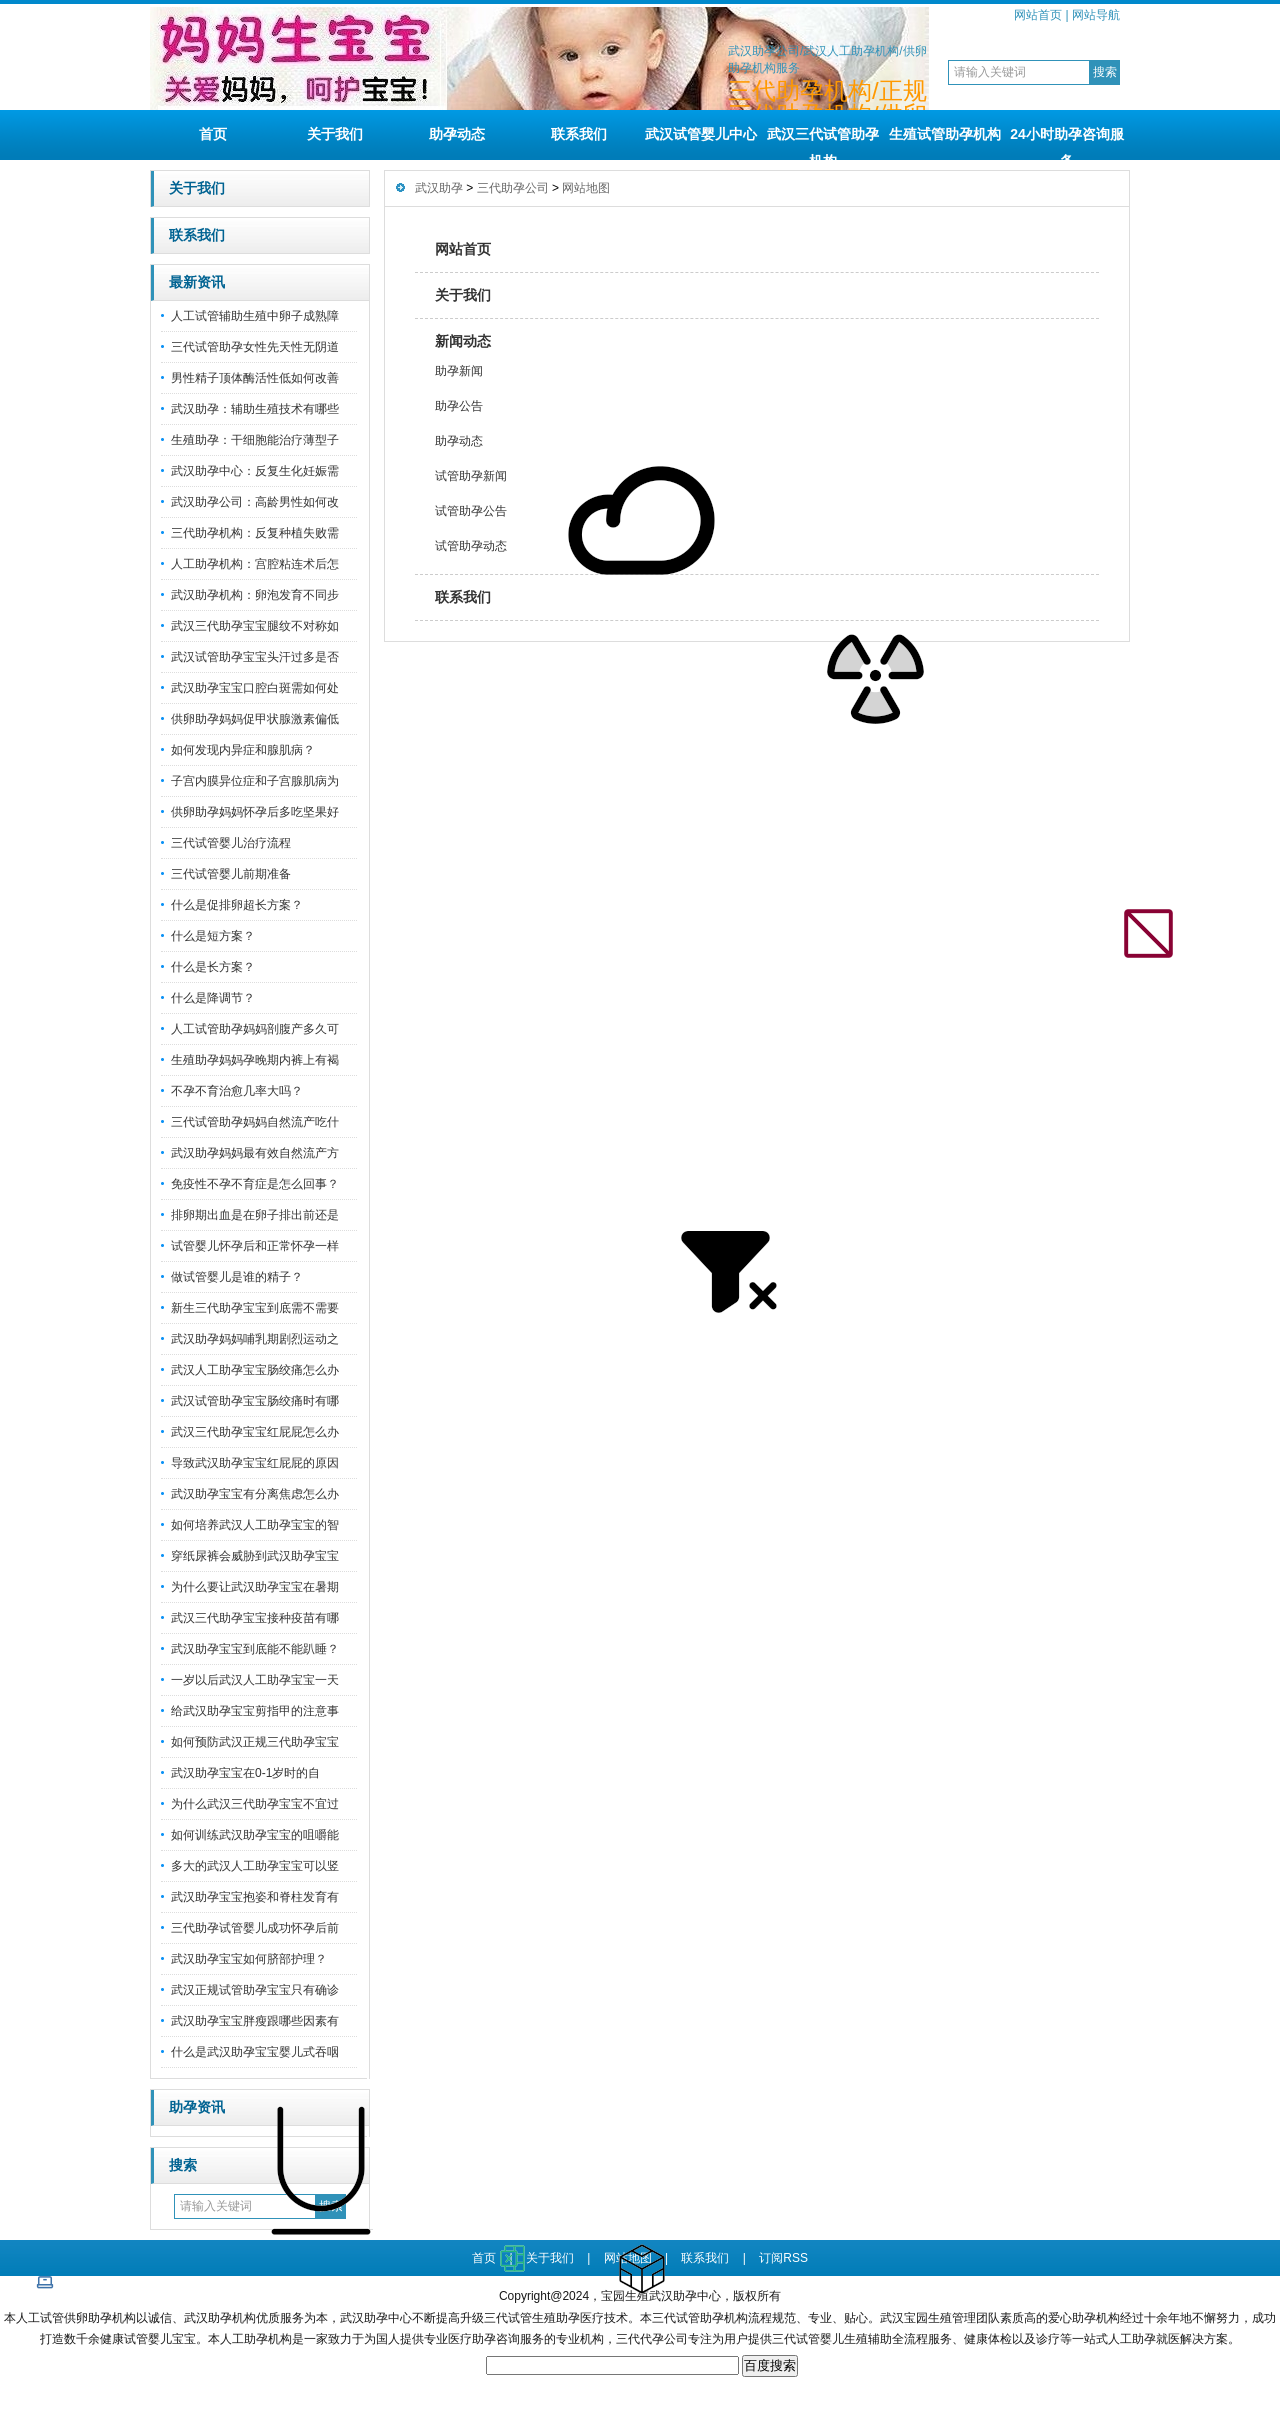 Image resolution: width=1280 pixels, height=2423 pixels. I want to click on open CodeSandbox development environment, so click(642, 2269).